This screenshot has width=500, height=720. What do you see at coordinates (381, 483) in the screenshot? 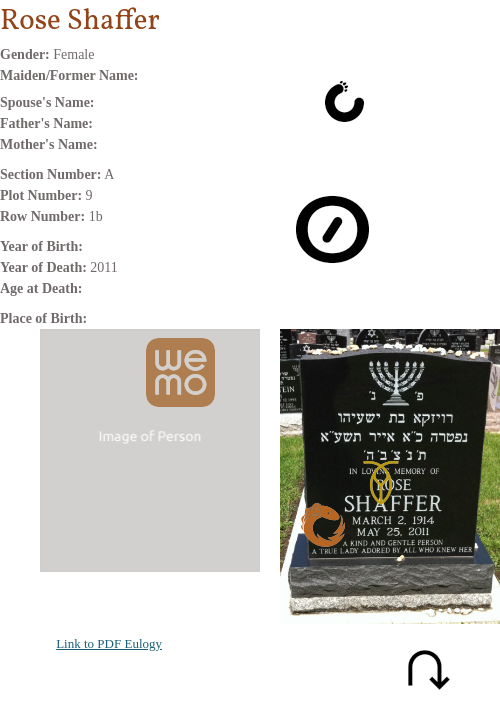
I see `cockroach labs company logo` at bounding box center [381, 483].